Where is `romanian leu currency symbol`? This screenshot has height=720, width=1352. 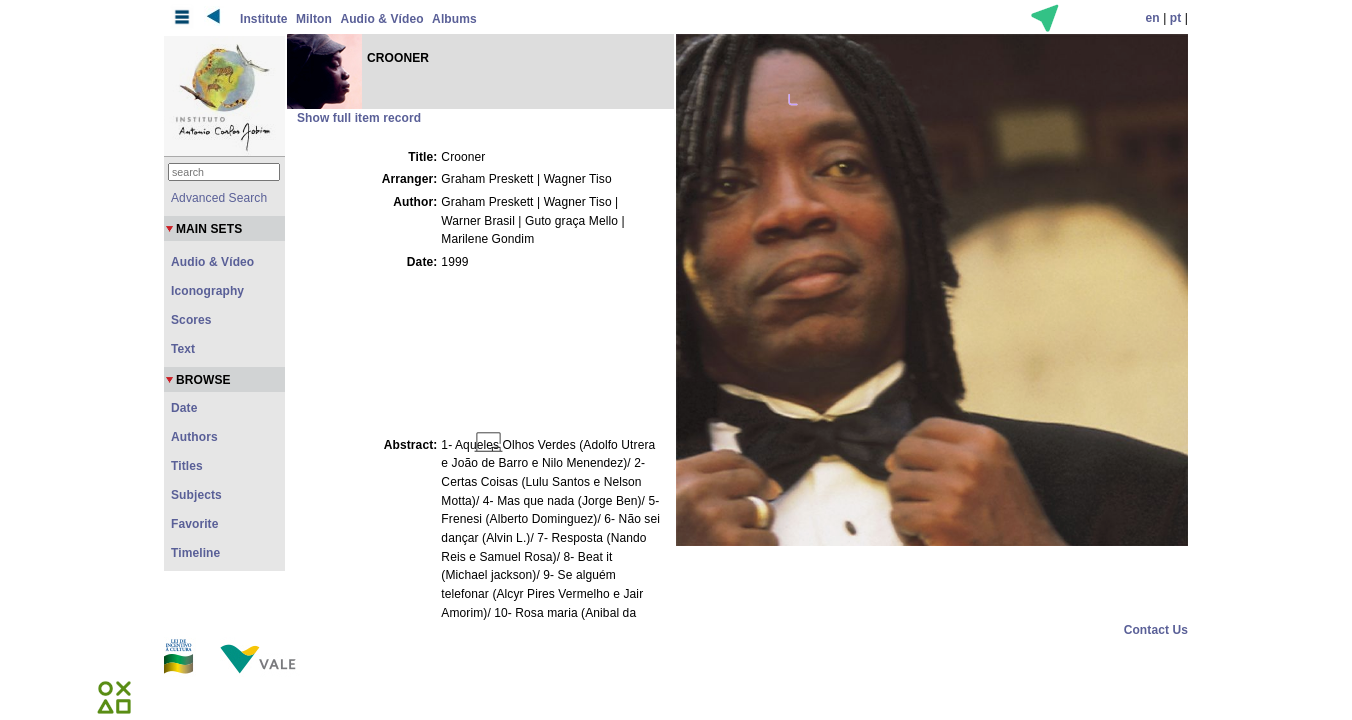
romanian leu currency symbol is located at coordinates (793, 100).